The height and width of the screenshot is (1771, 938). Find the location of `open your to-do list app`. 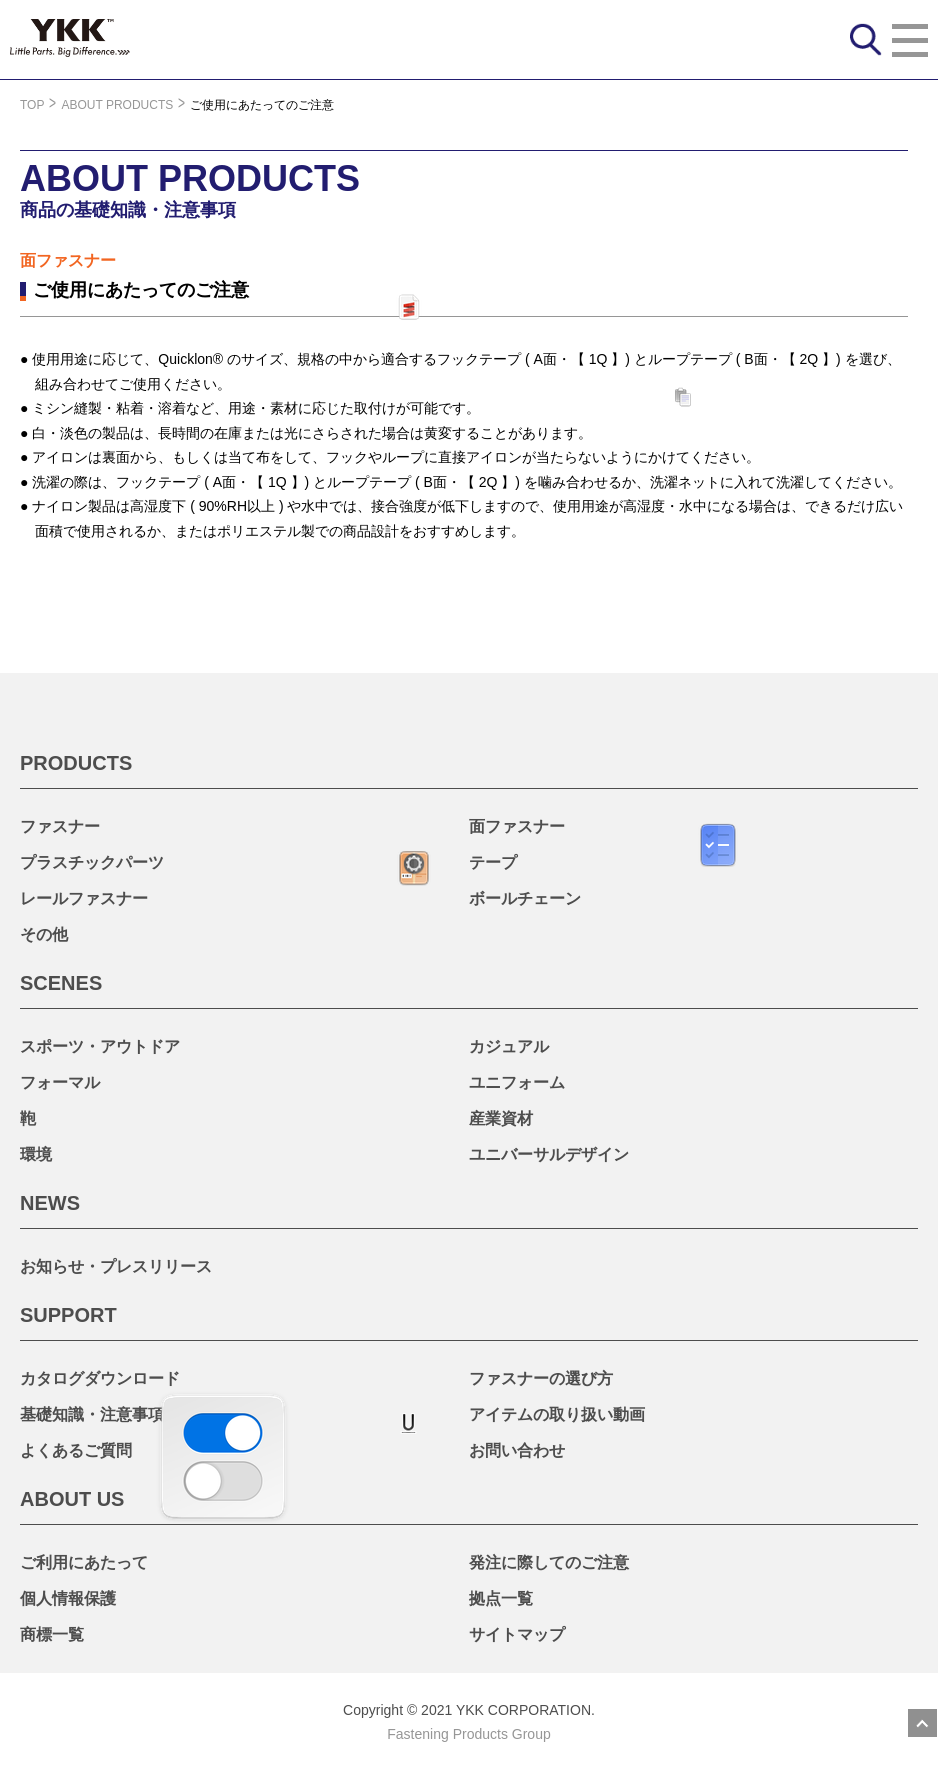

open your to-do list app is located at coordinates (718, 845).